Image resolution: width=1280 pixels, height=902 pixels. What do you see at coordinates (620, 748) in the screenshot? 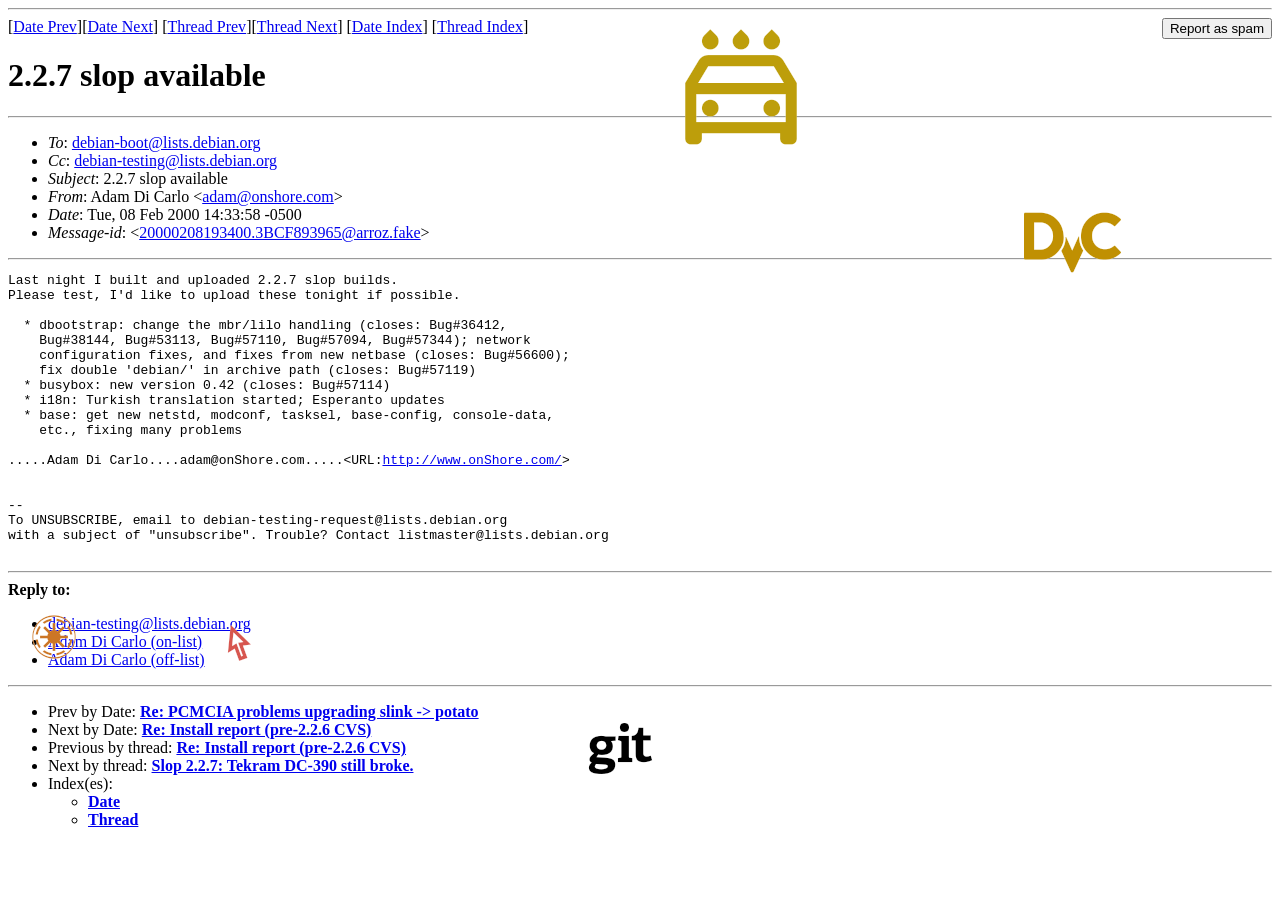
I see `git version control system logo` at bounding box center [620, 748].